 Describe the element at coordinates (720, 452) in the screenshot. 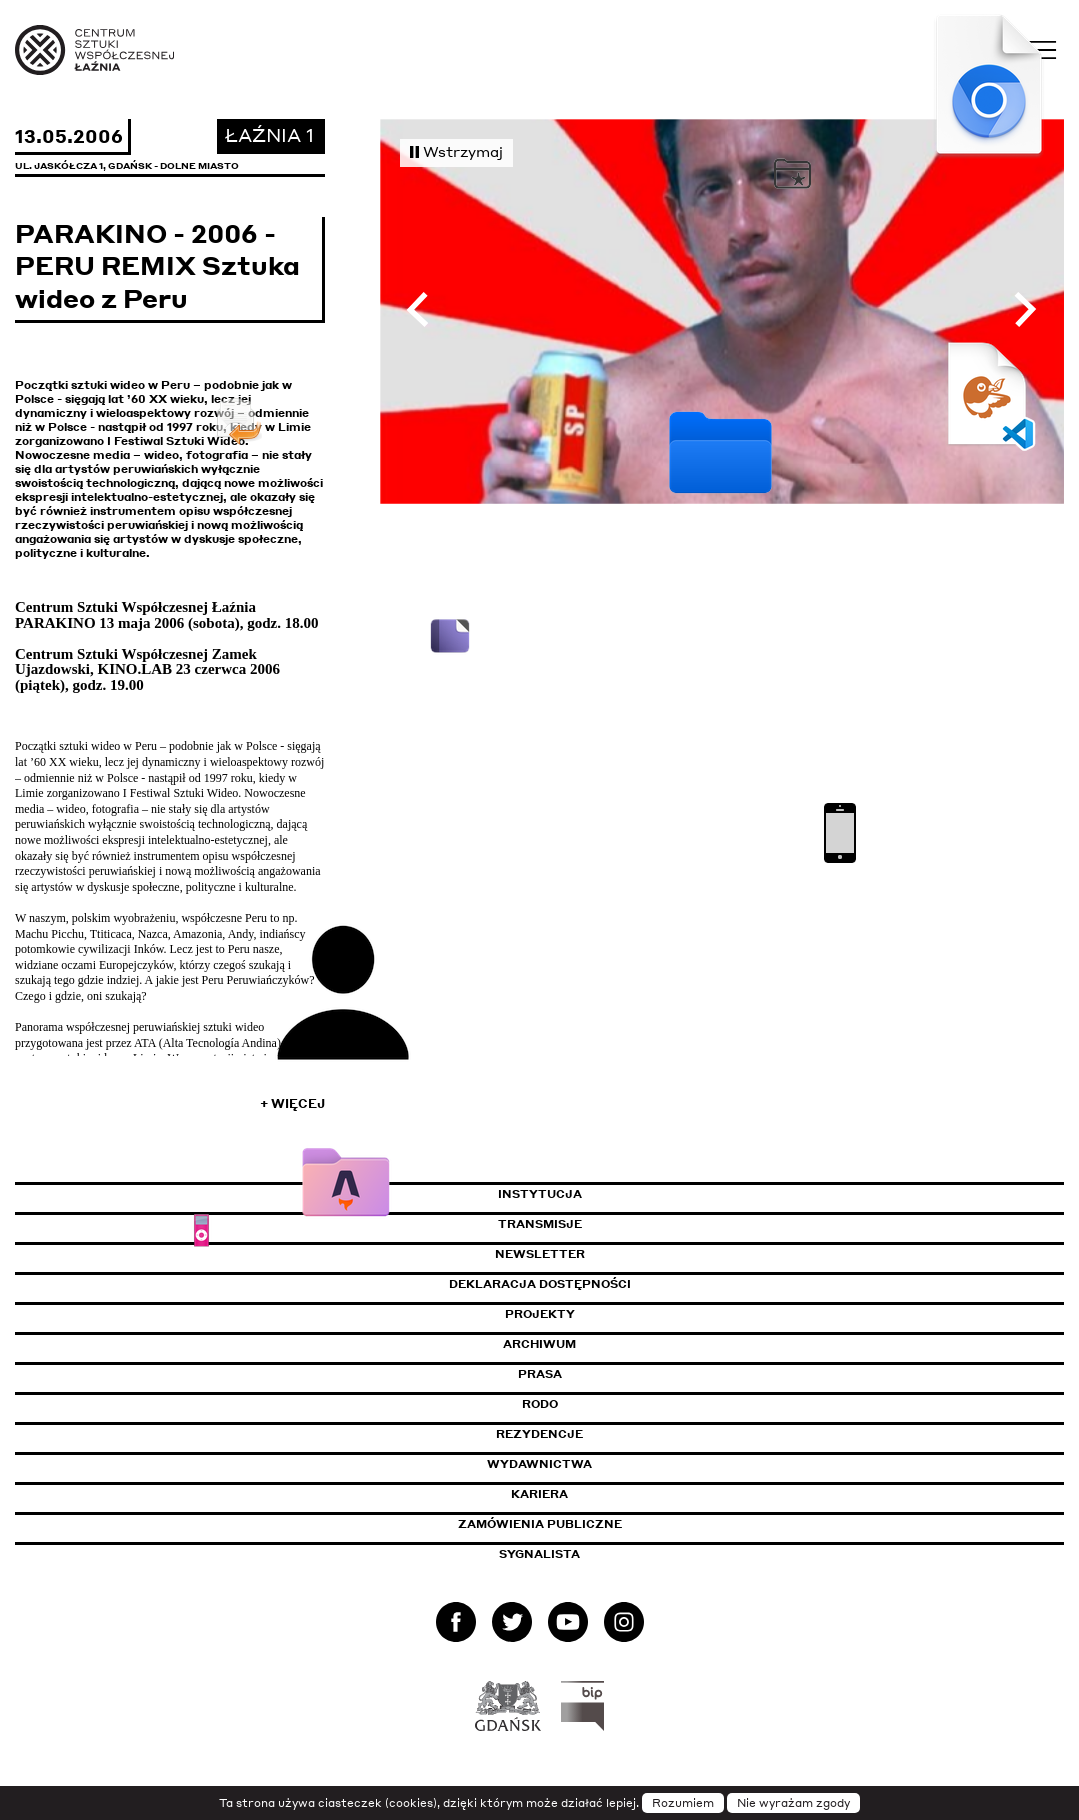

I see `open folder containing files or documents` at that location.